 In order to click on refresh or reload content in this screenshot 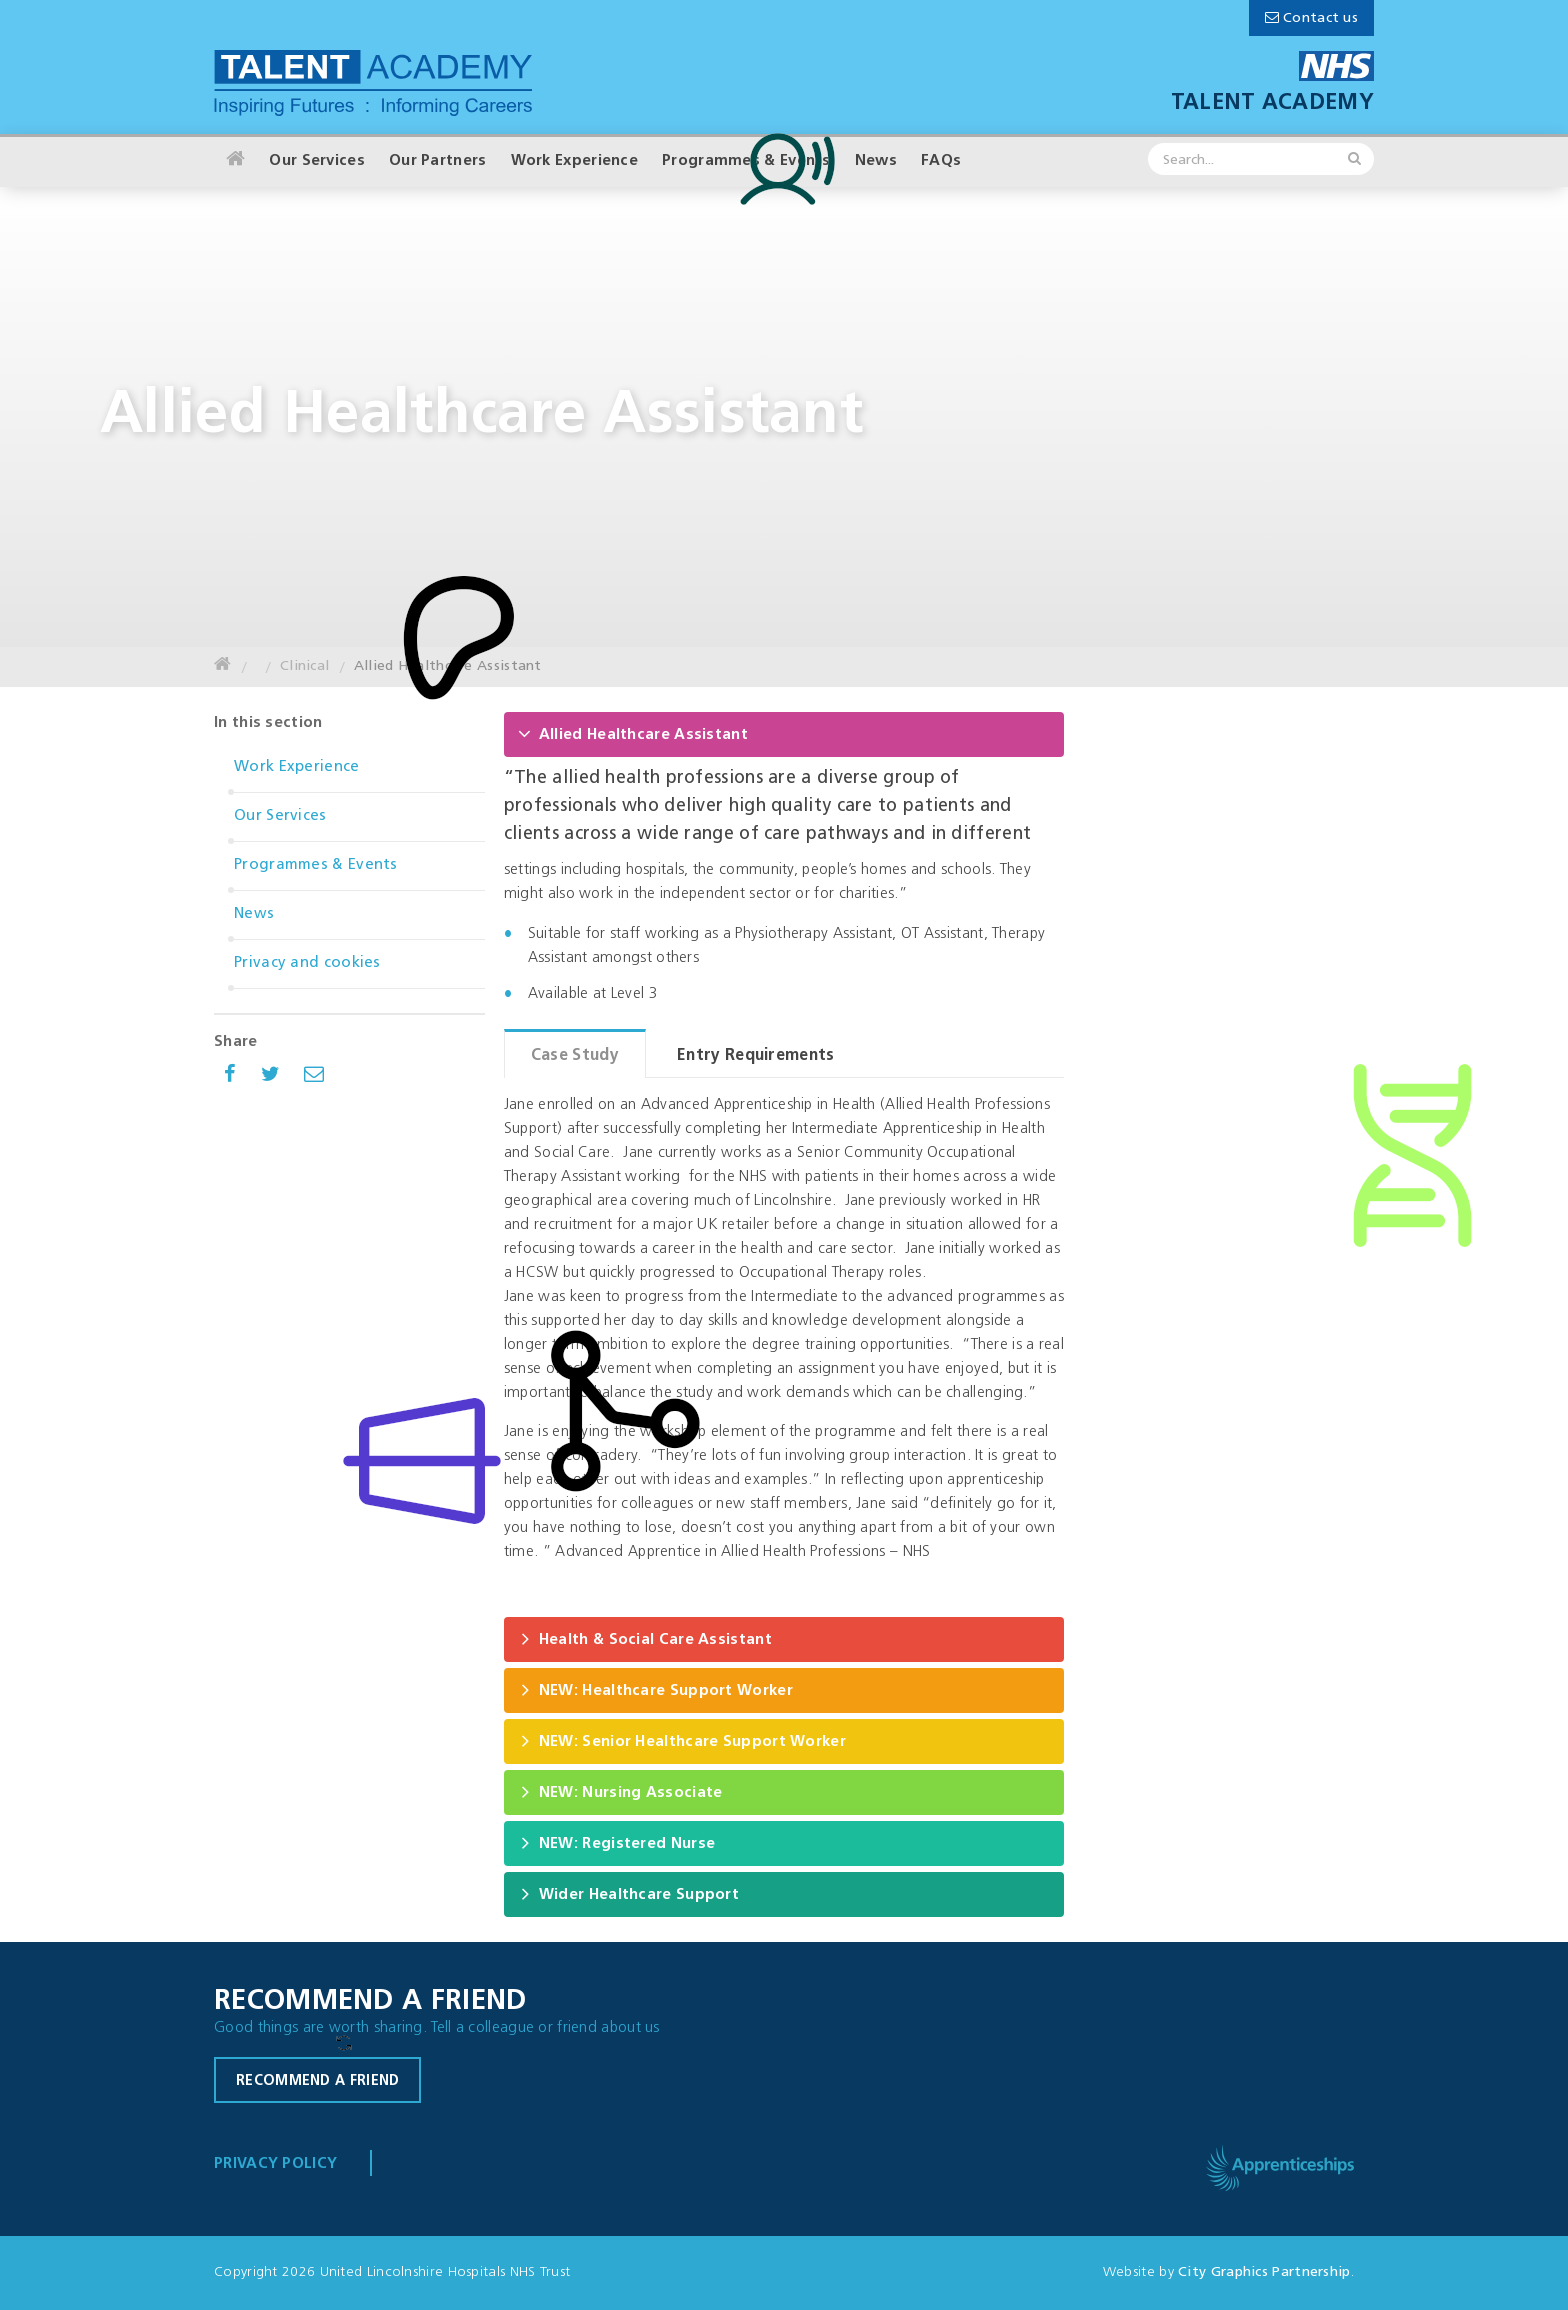, I will do `click(344, 2043)`.